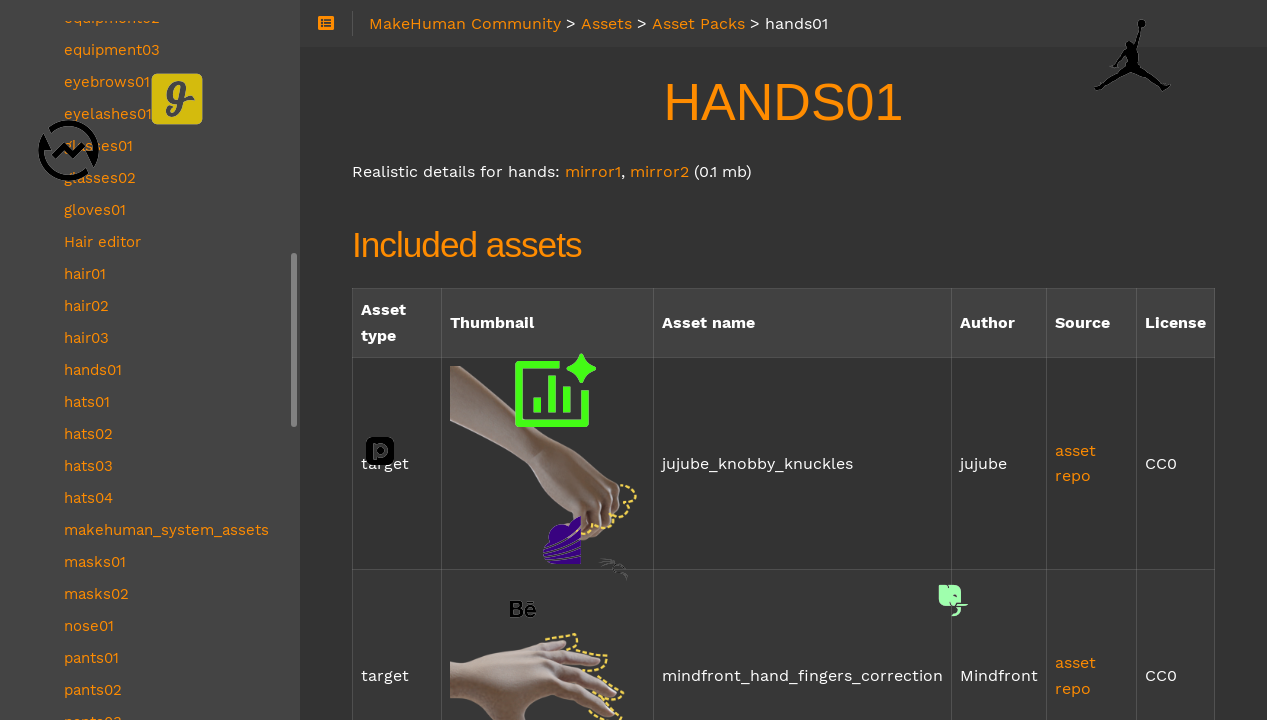 The height and width of the screenshot is (720, 1267). I want to click on visit behance portfolio, so click(523, 609).